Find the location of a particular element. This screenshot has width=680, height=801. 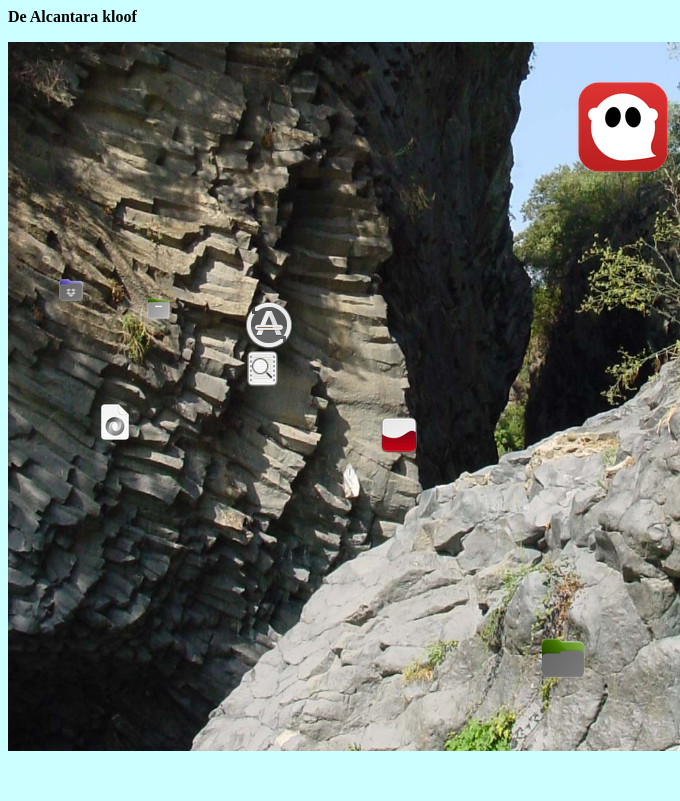

open wine compatibility layer application is located at coordinates (399, 435).